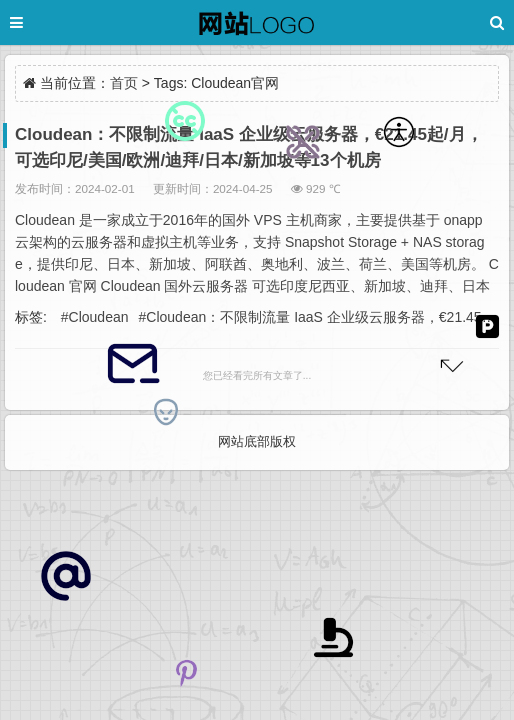 Image resolution: width=514 pixels, height=720 pixels. I want to click on access scientific or laboratory tools, so click(333, 637).